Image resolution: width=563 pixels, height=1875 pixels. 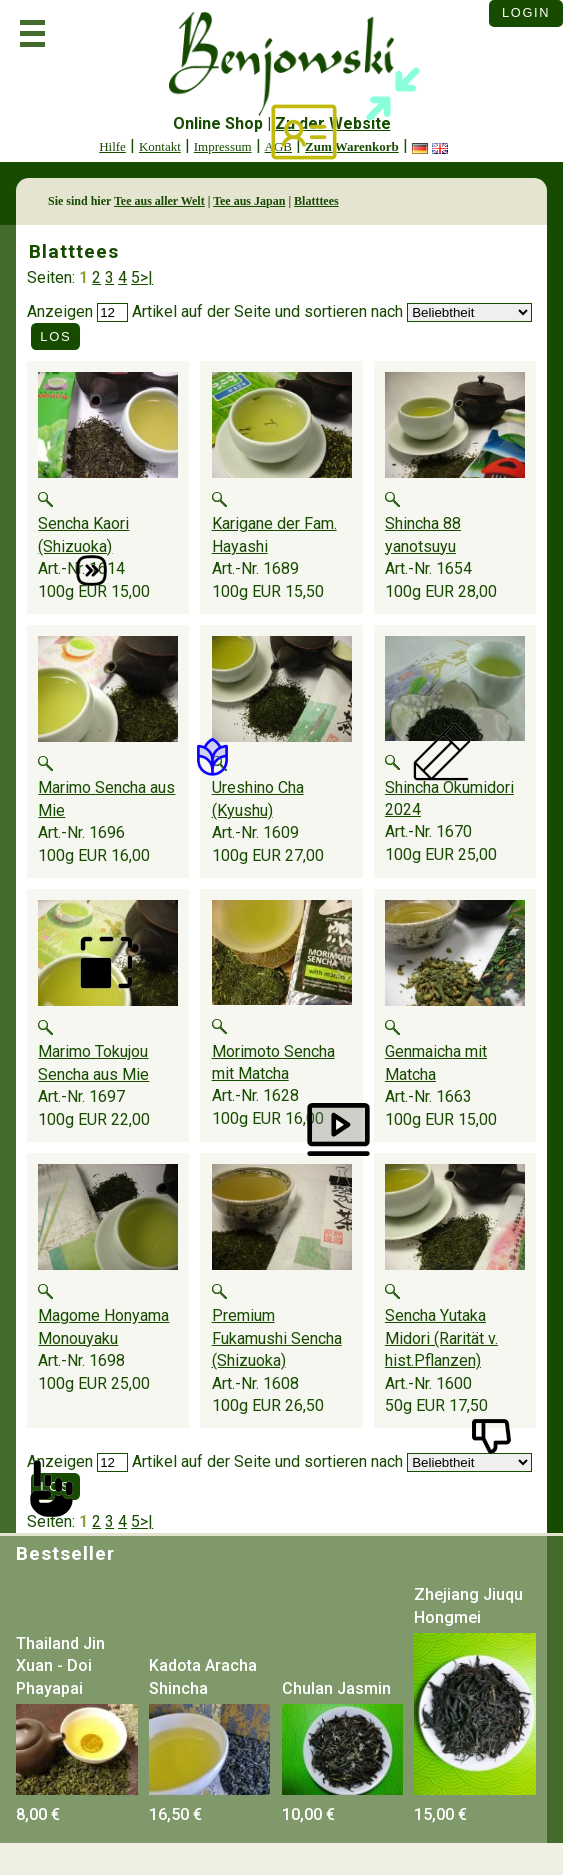 What do you see at coordinates (491, 1434) in the screenshot?
I see `dislike or downvote content` at bounding box center [491, 1434].